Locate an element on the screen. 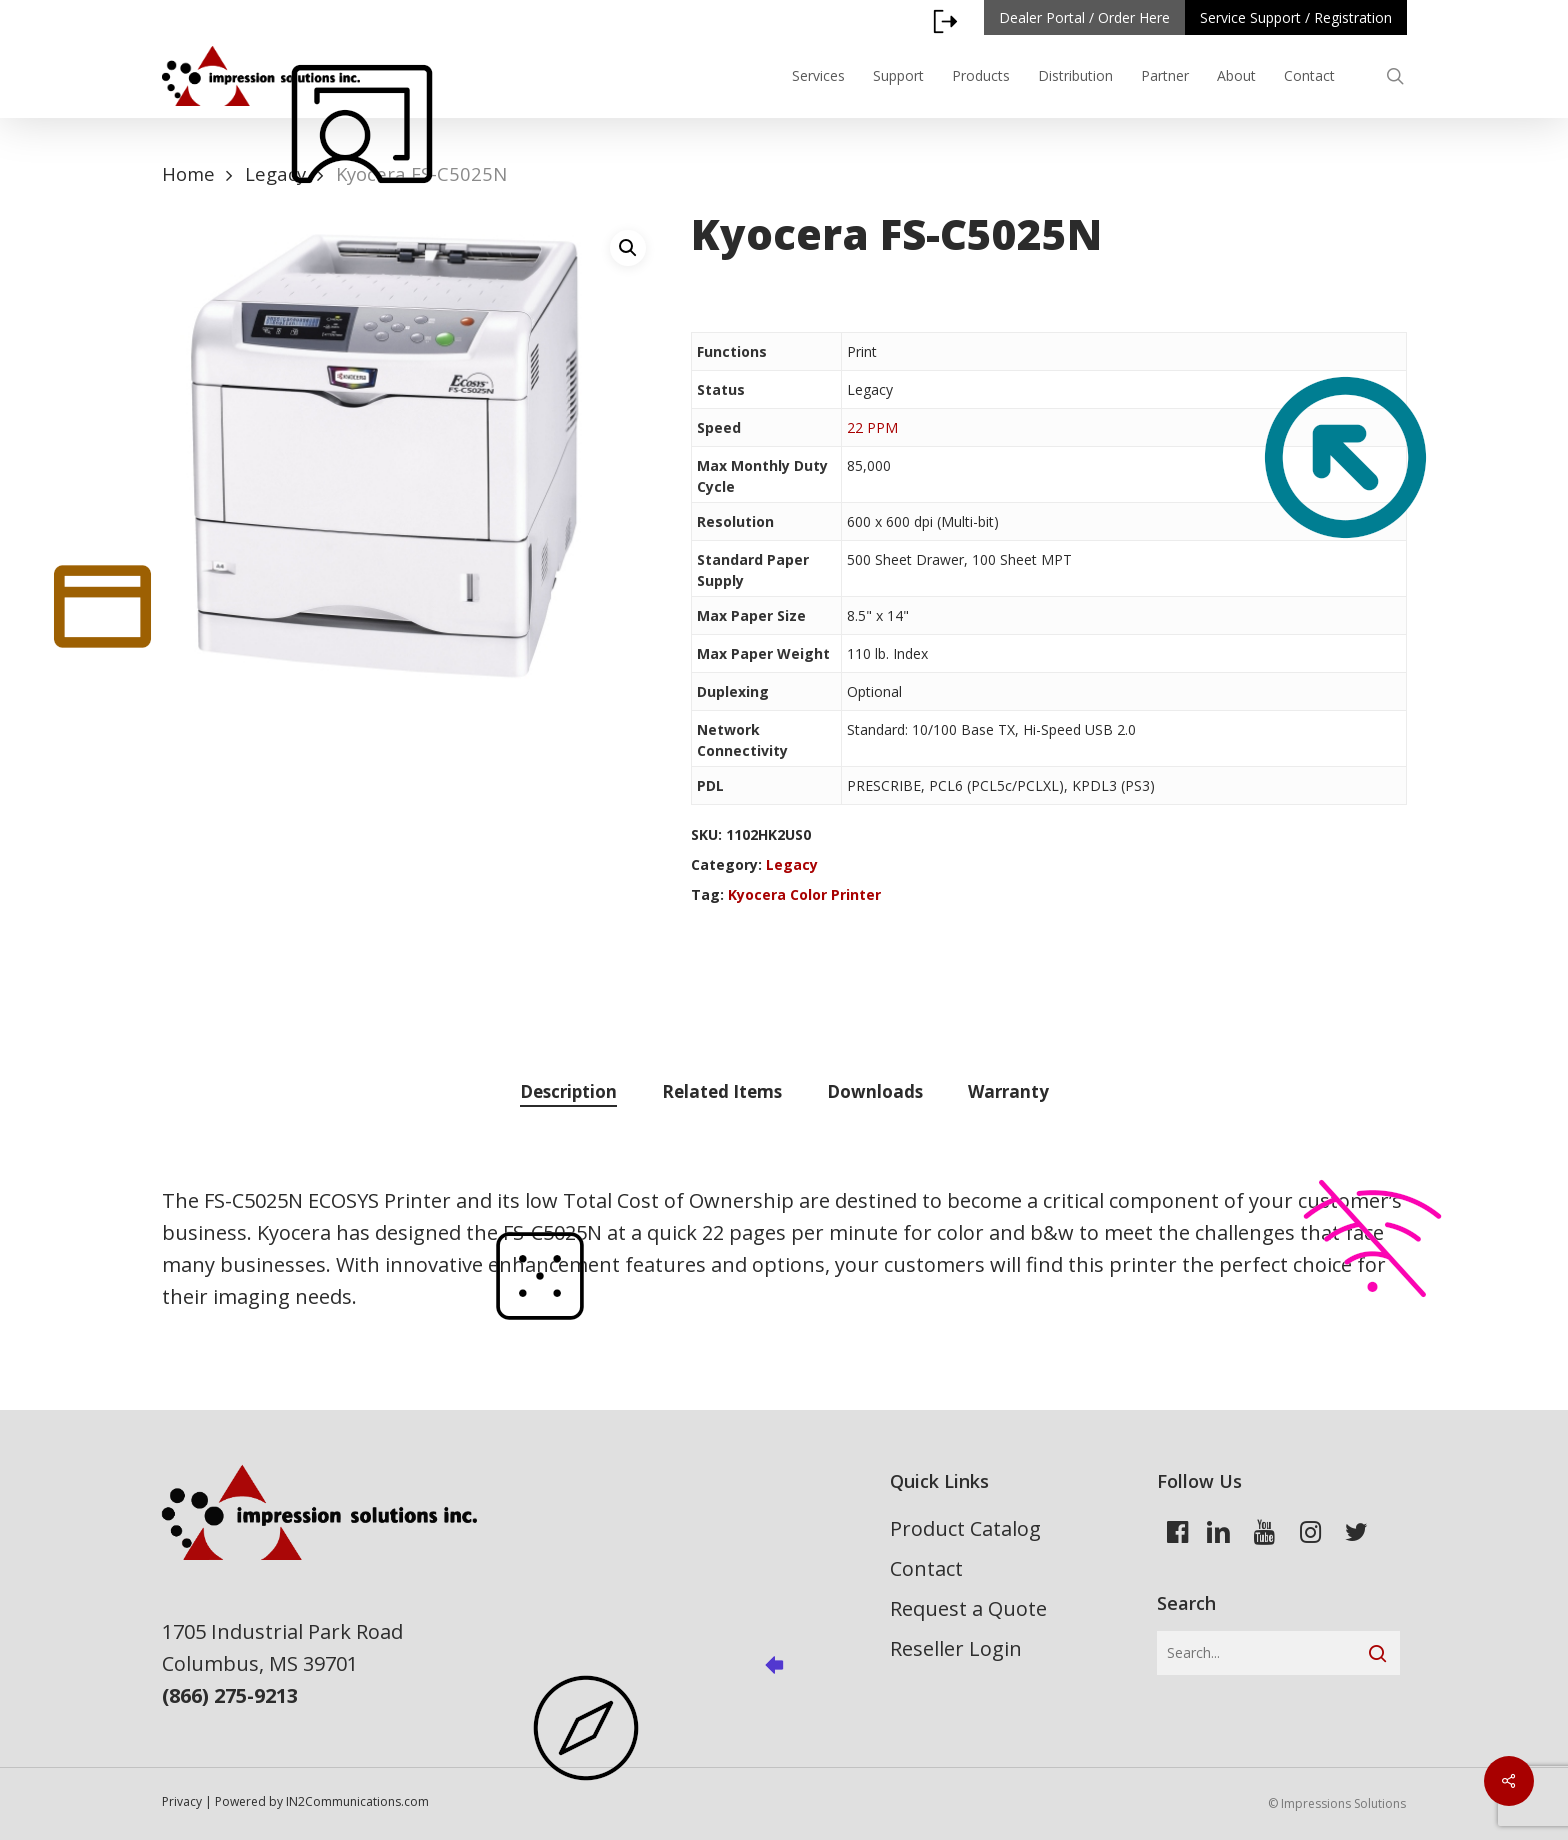  indicates no wifi connection available is located at coordinates (1372, 1238).